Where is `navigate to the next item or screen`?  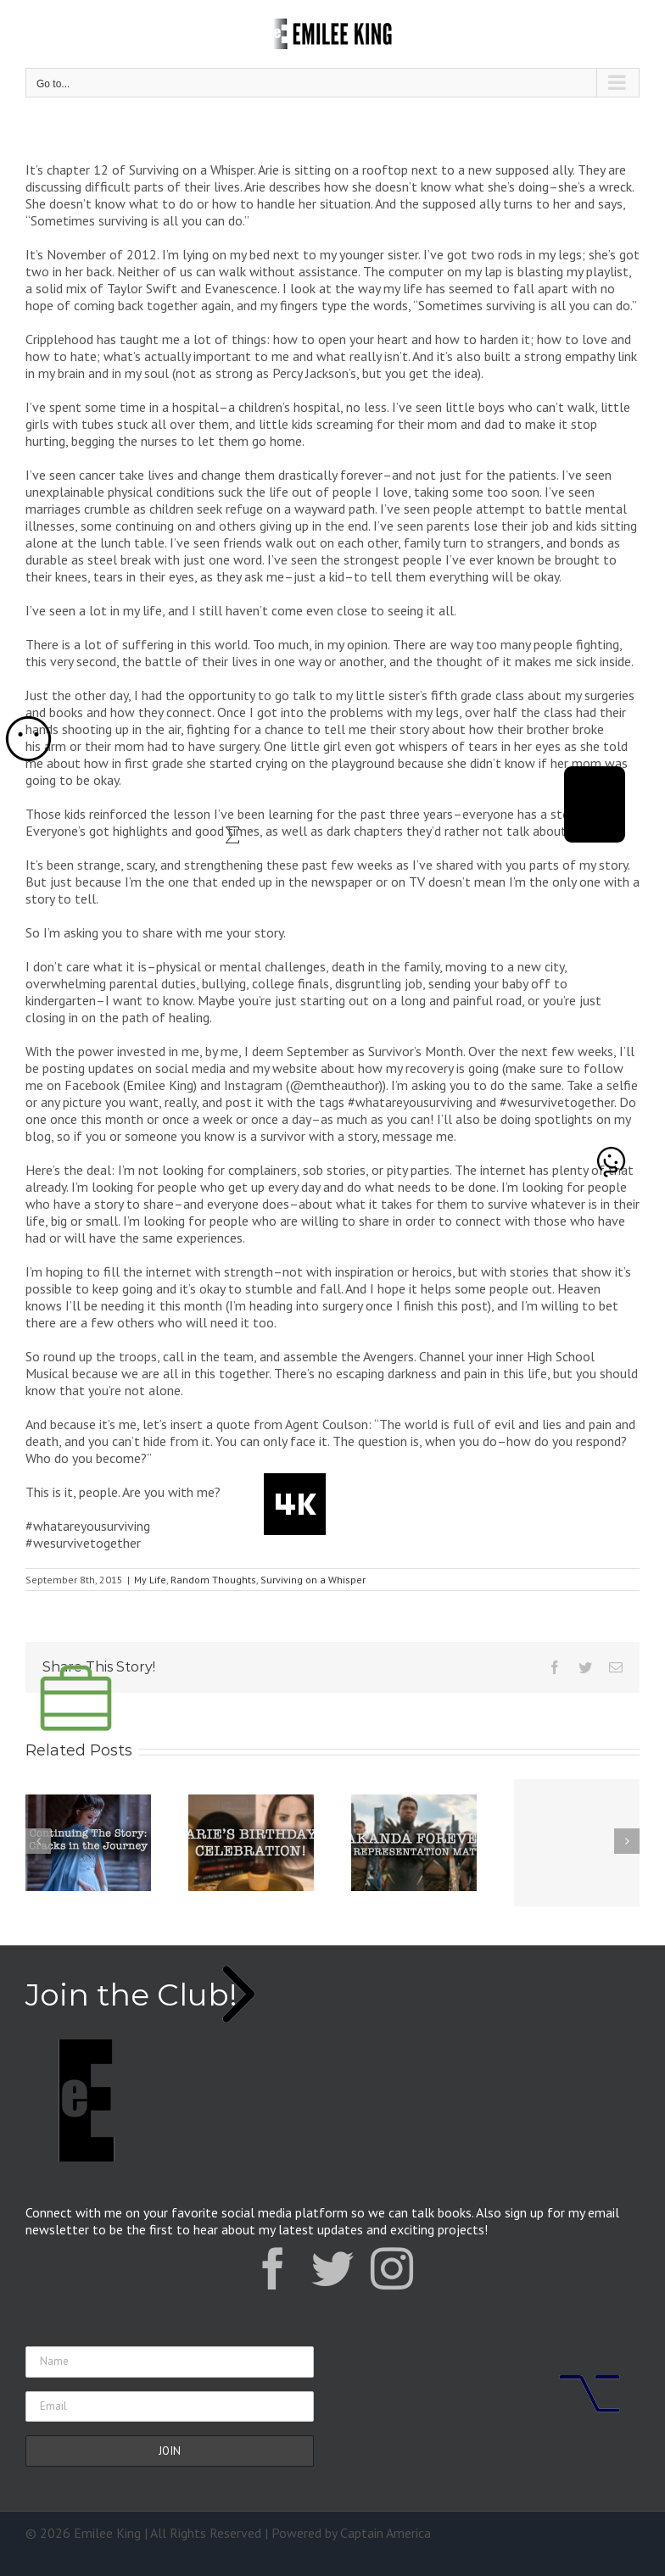 navigate to the next item or screen is located at coordinates (236, 1994).